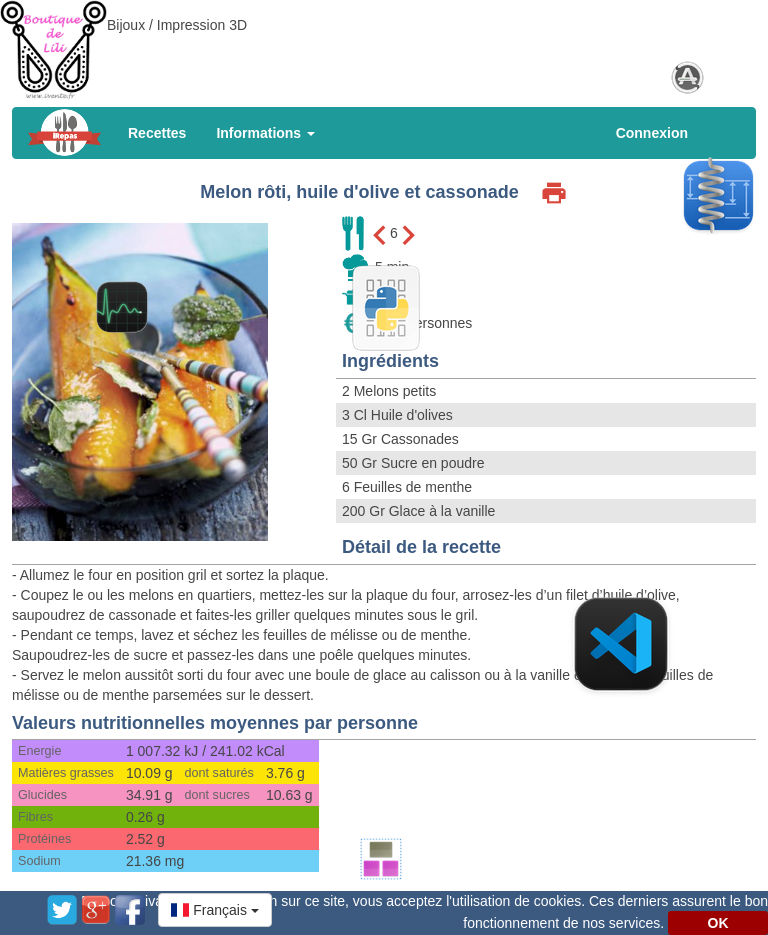  Describe the element at coordinates (122, 307) in the screenshot. I see `open system monitor to view CPU and memory usage` at that location.